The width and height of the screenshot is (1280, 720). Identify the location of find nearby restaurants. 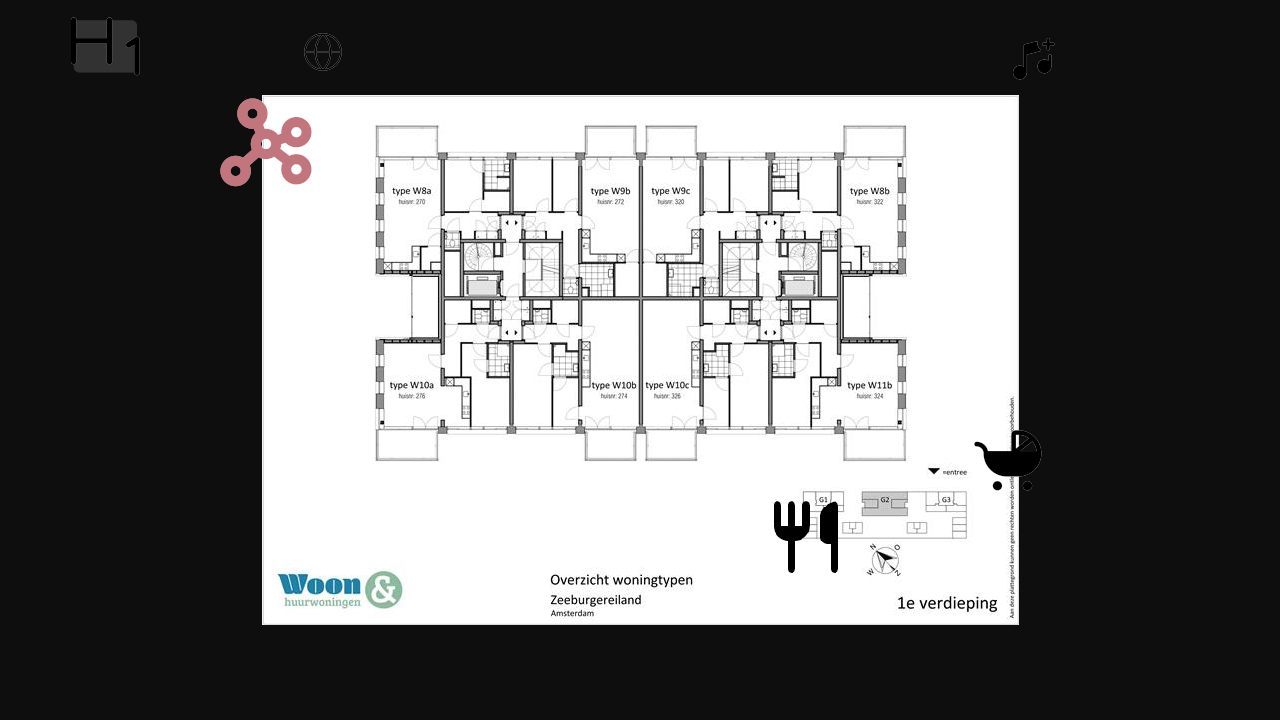
(806, 537).